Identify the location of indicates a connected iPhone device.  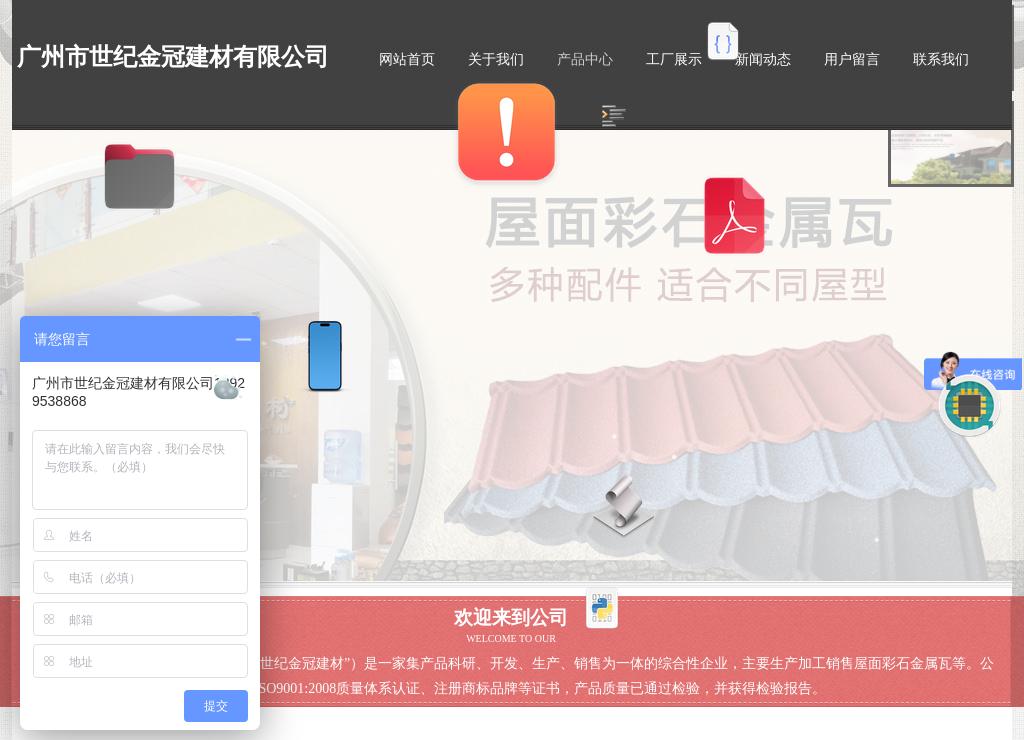
(325, 357).